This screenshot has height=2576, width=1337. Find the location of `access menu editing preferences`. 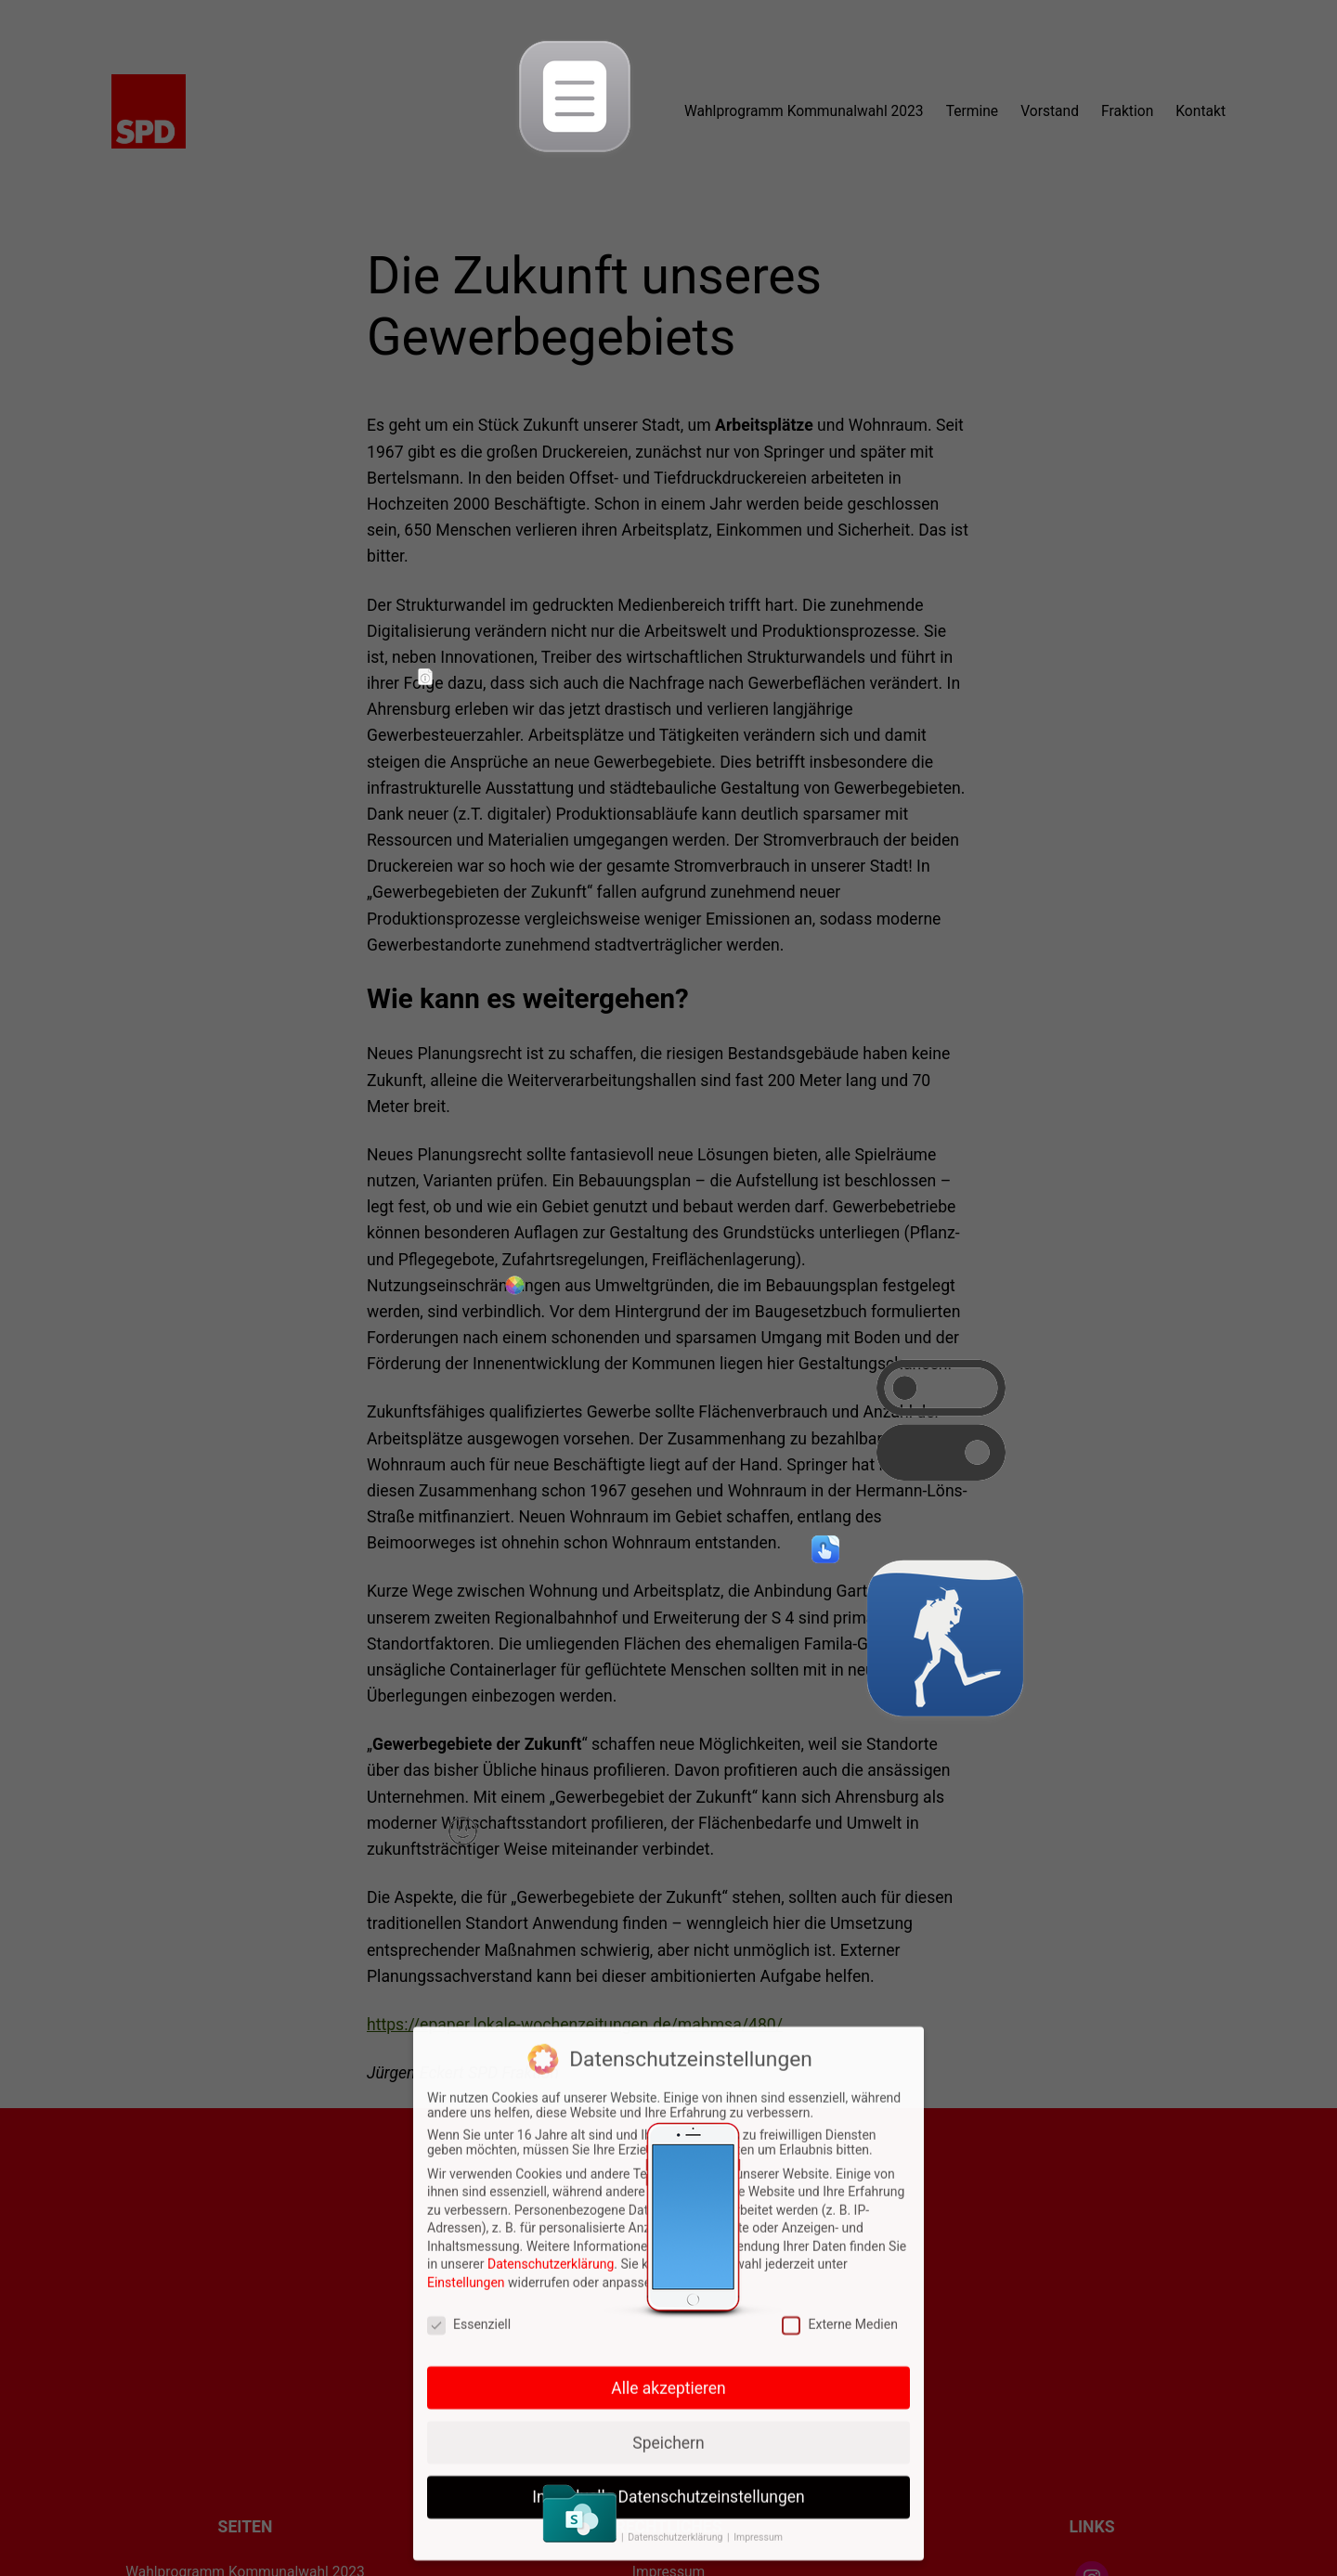

access menu editing preferences is located at coordinates (575, 98).